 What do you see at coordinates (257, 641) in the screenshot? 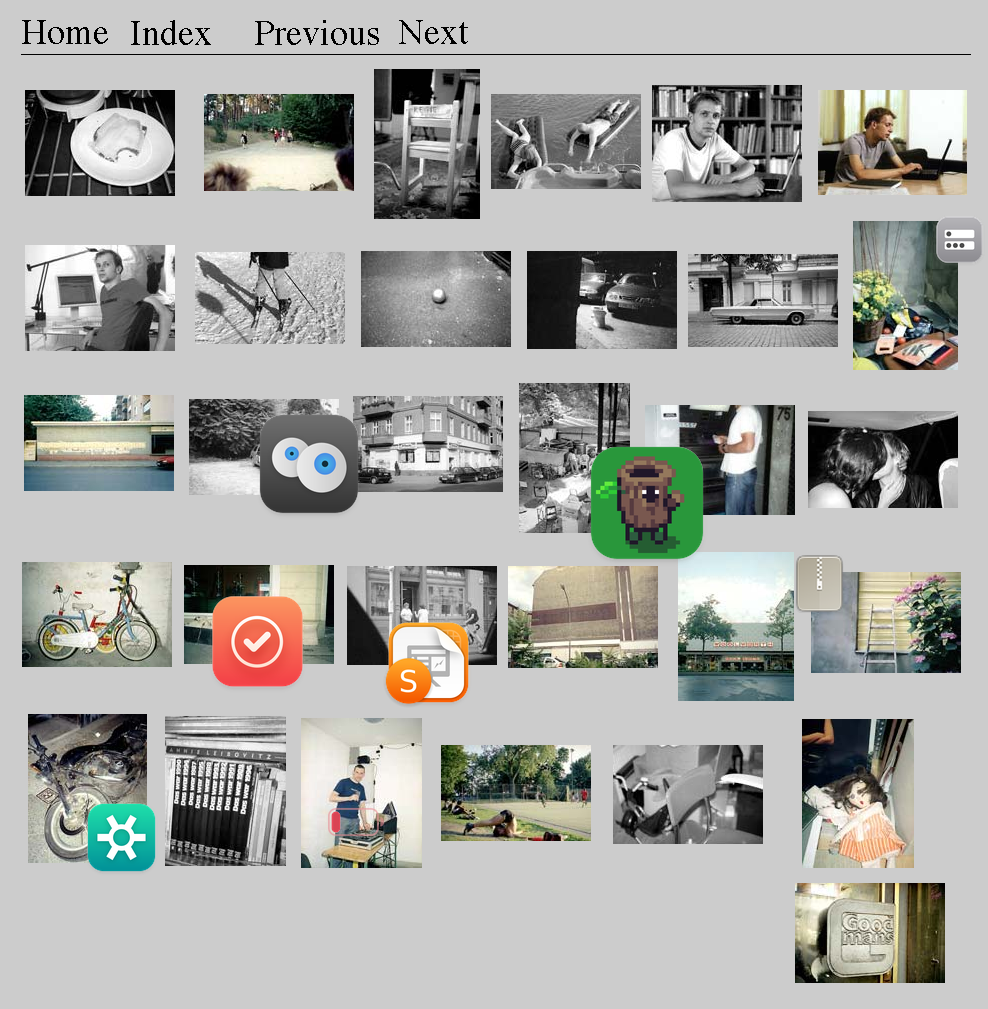
I see `open dconf editor to modify system configuration settings` at bounding box center [257, 641].